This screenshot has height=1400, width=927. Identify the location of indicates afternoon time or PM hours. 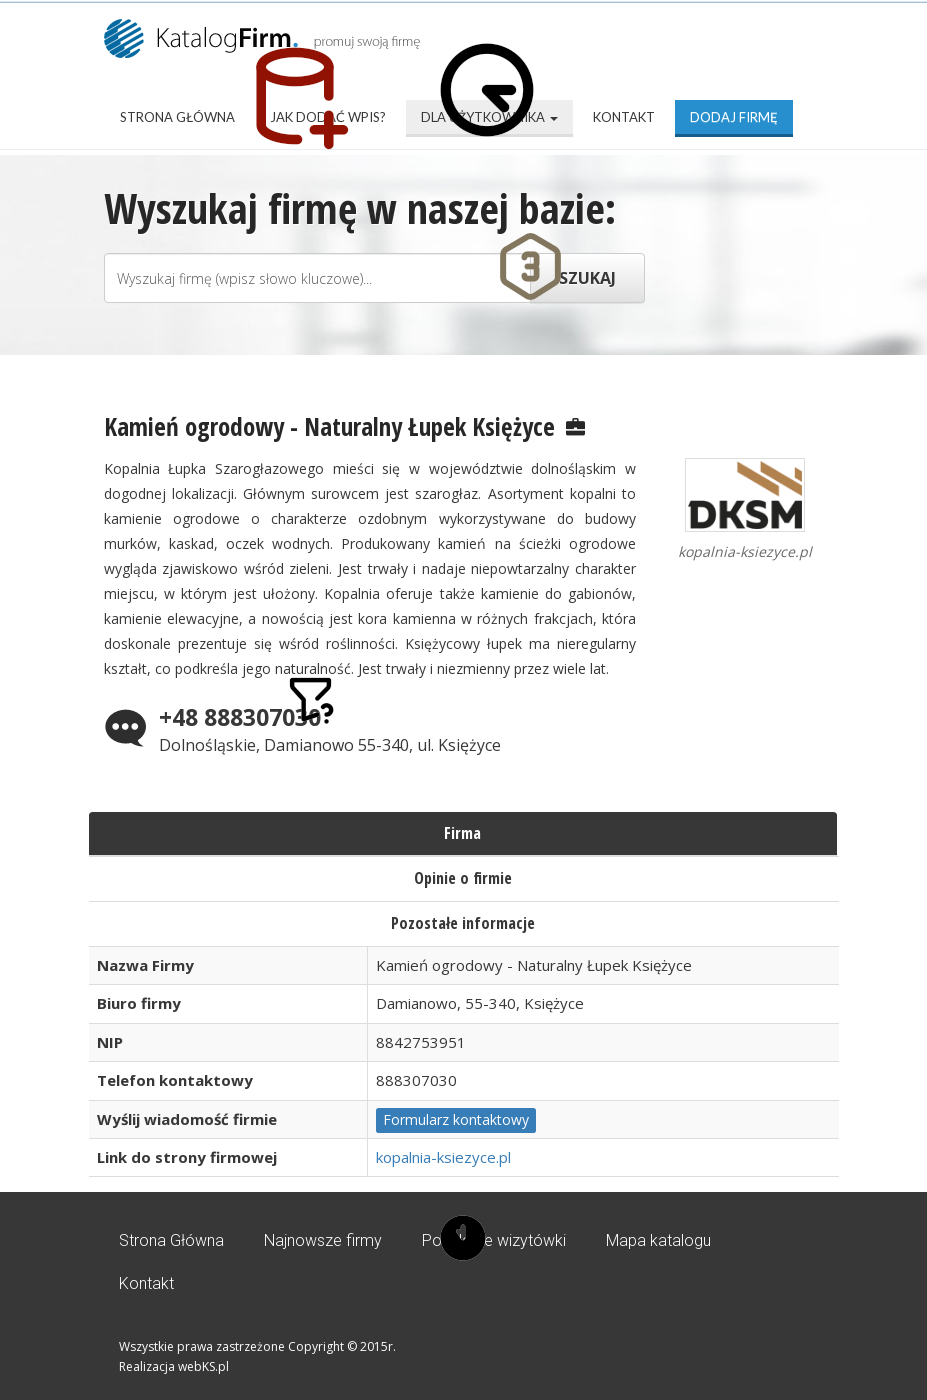
(487, 90).